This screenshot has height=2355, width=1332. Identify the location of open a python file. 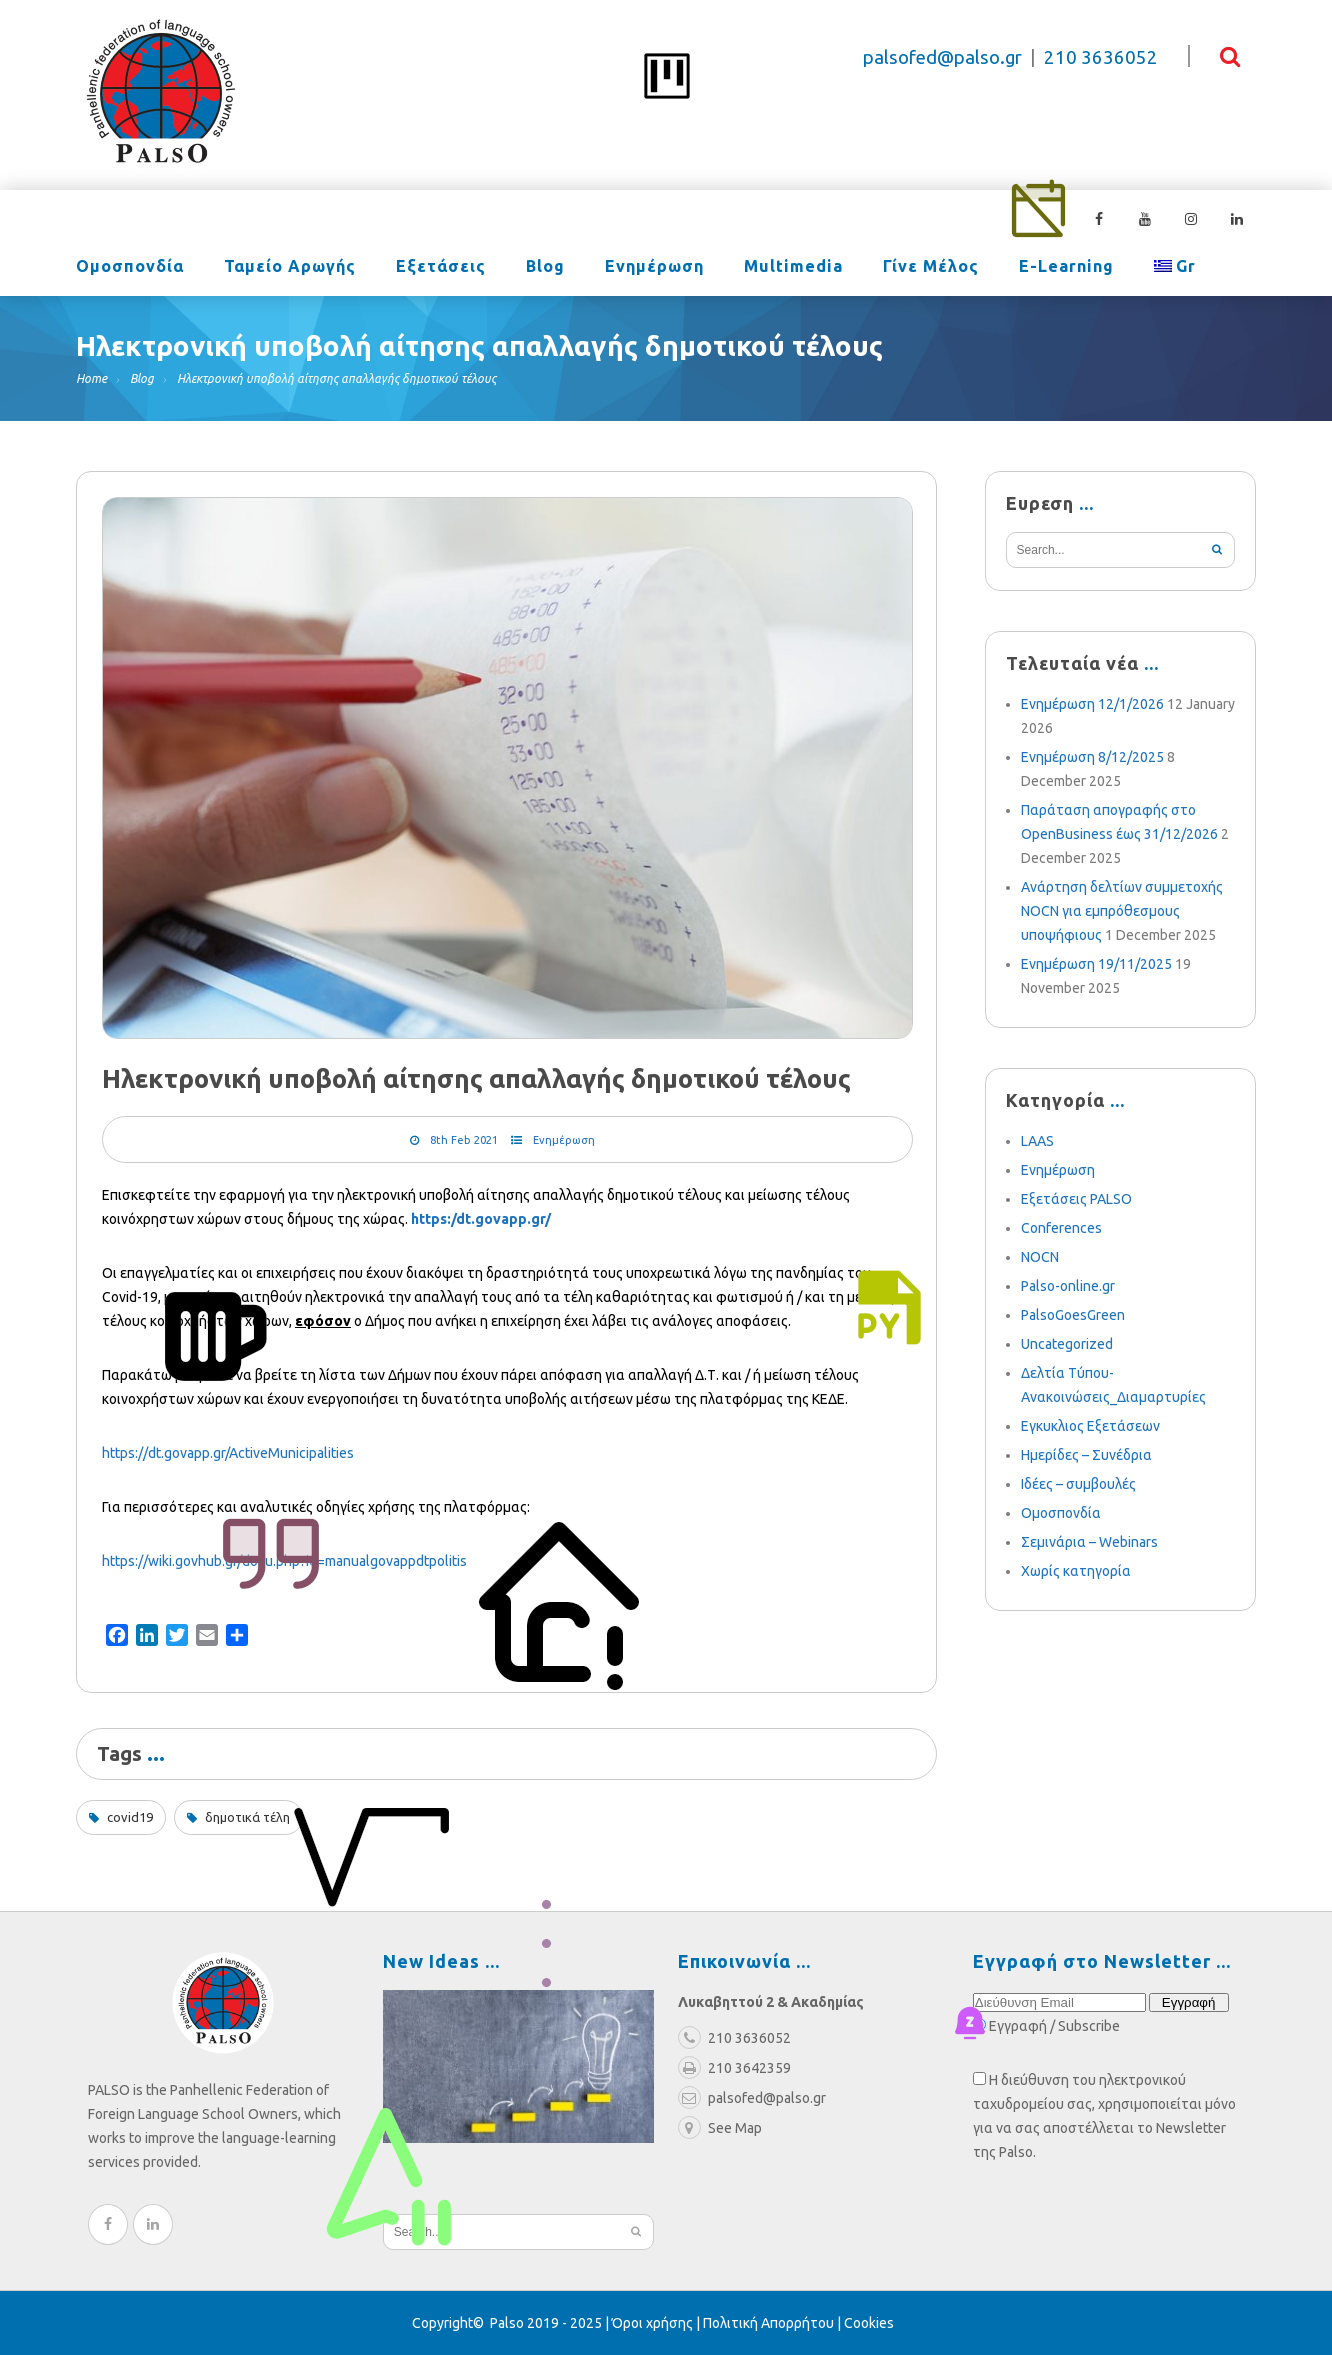
(889, 1307).